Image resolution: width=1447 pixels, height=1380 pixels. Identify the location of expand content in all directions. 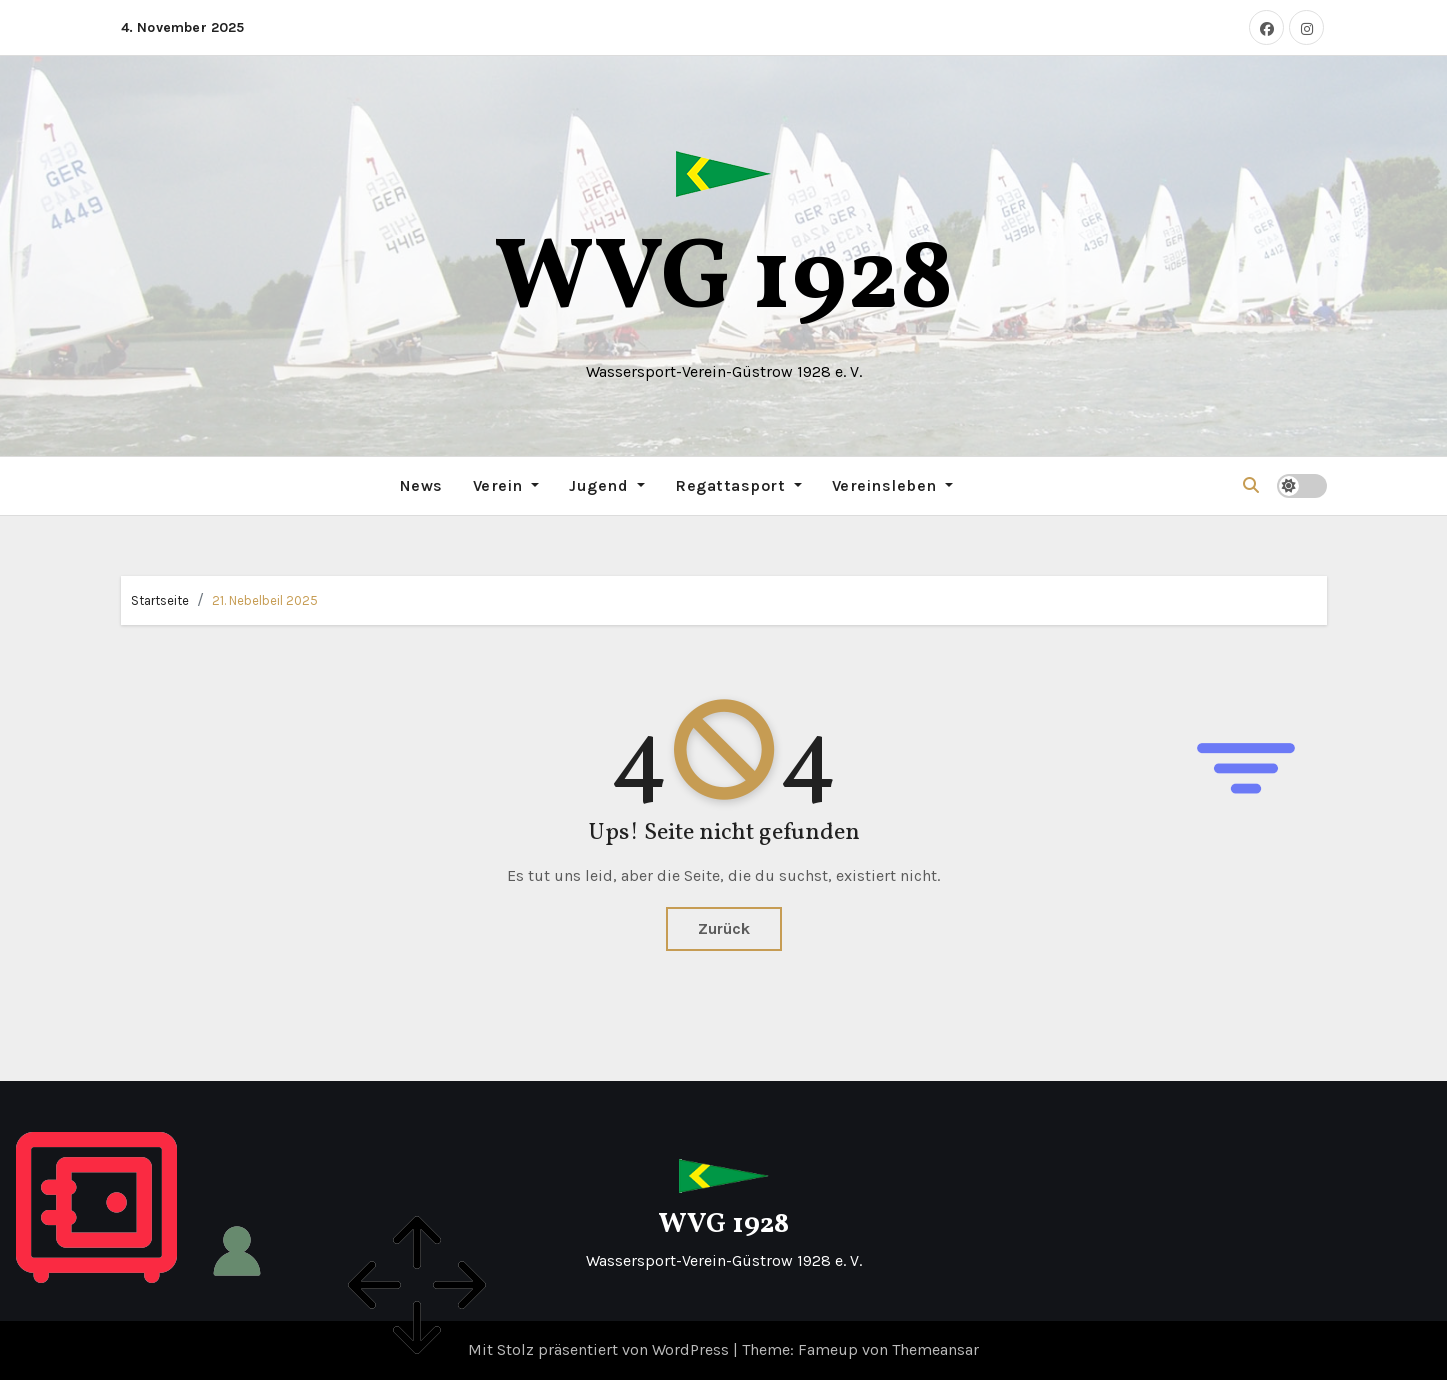
(417, 1285).